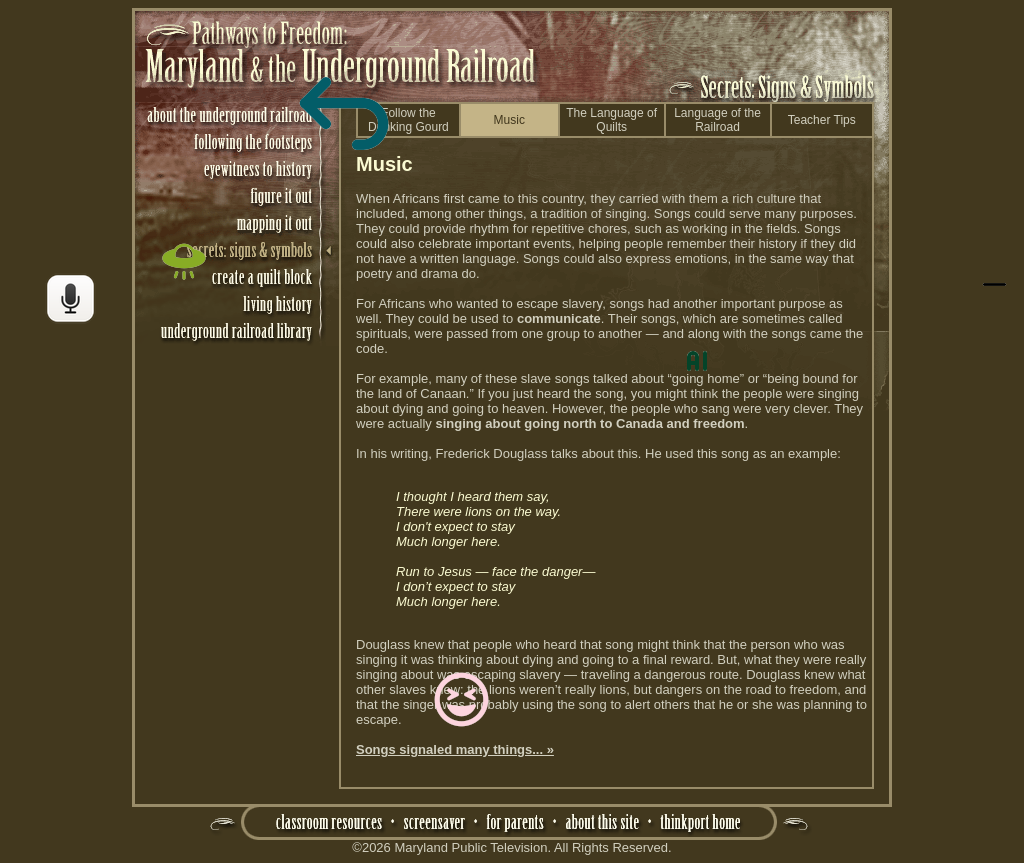  I want to click on access sci-fi or space-themed content, so click(184, 261).